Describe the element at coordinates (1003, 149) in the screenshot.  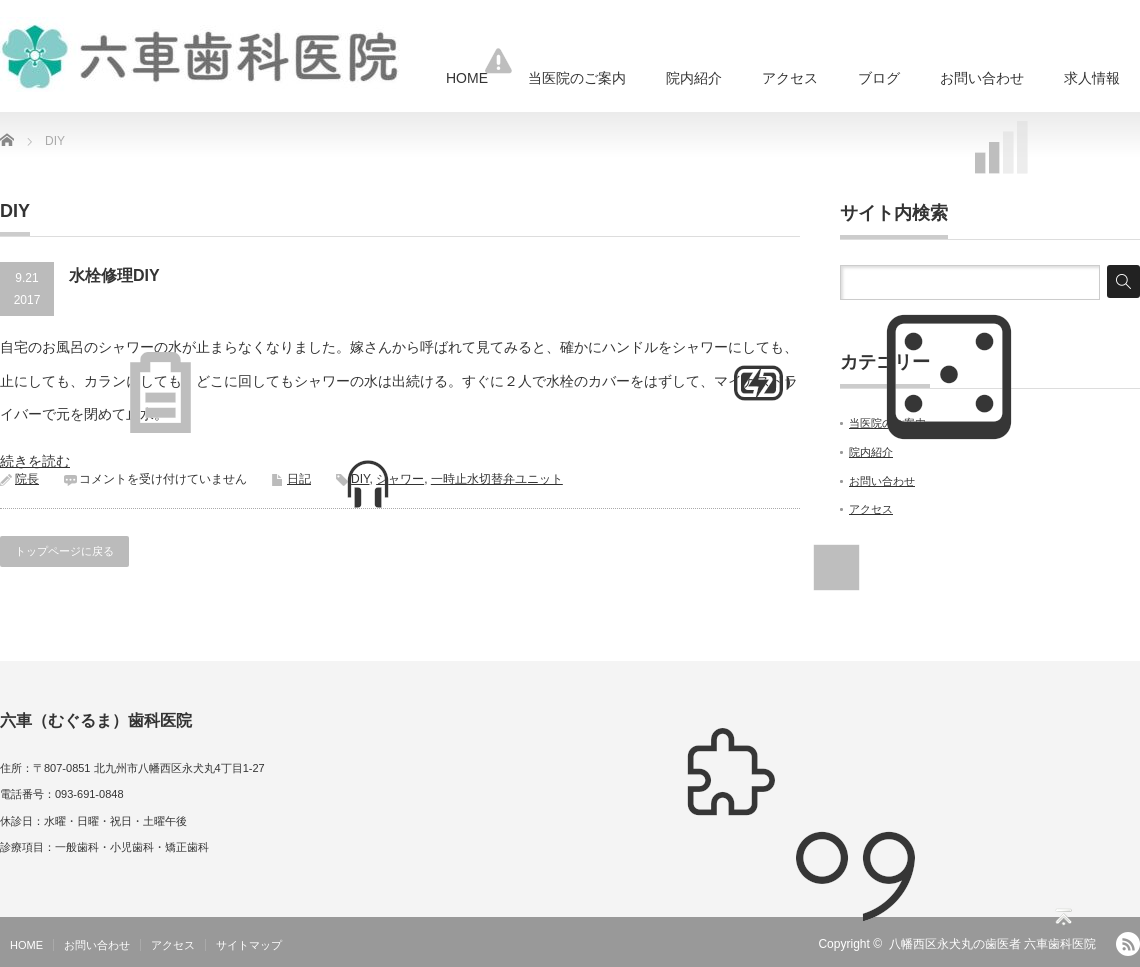
I see `indicates moderate cellular signal strength` at that location.